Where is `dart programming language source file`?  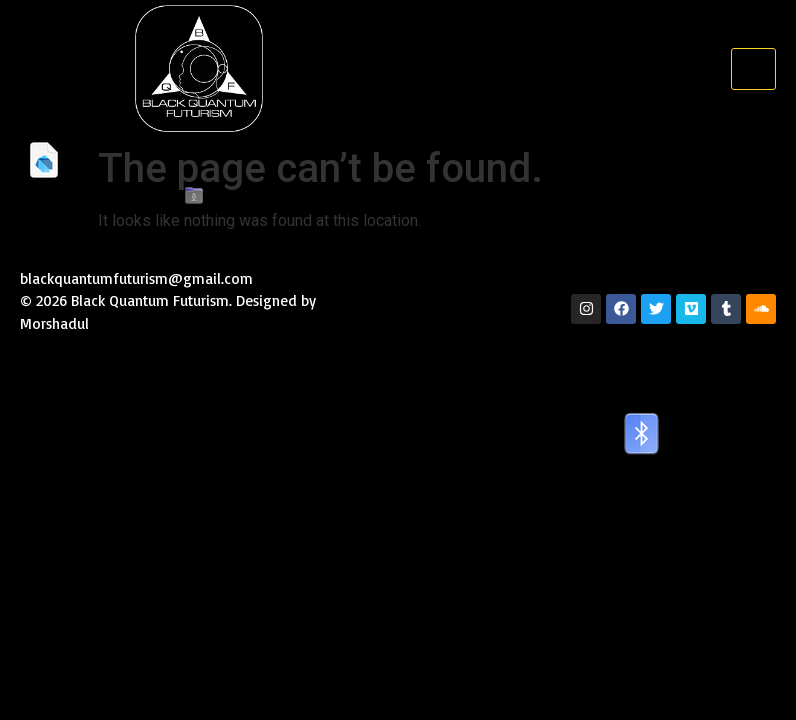
dart programming language source file is located at coordinates (44, 160).